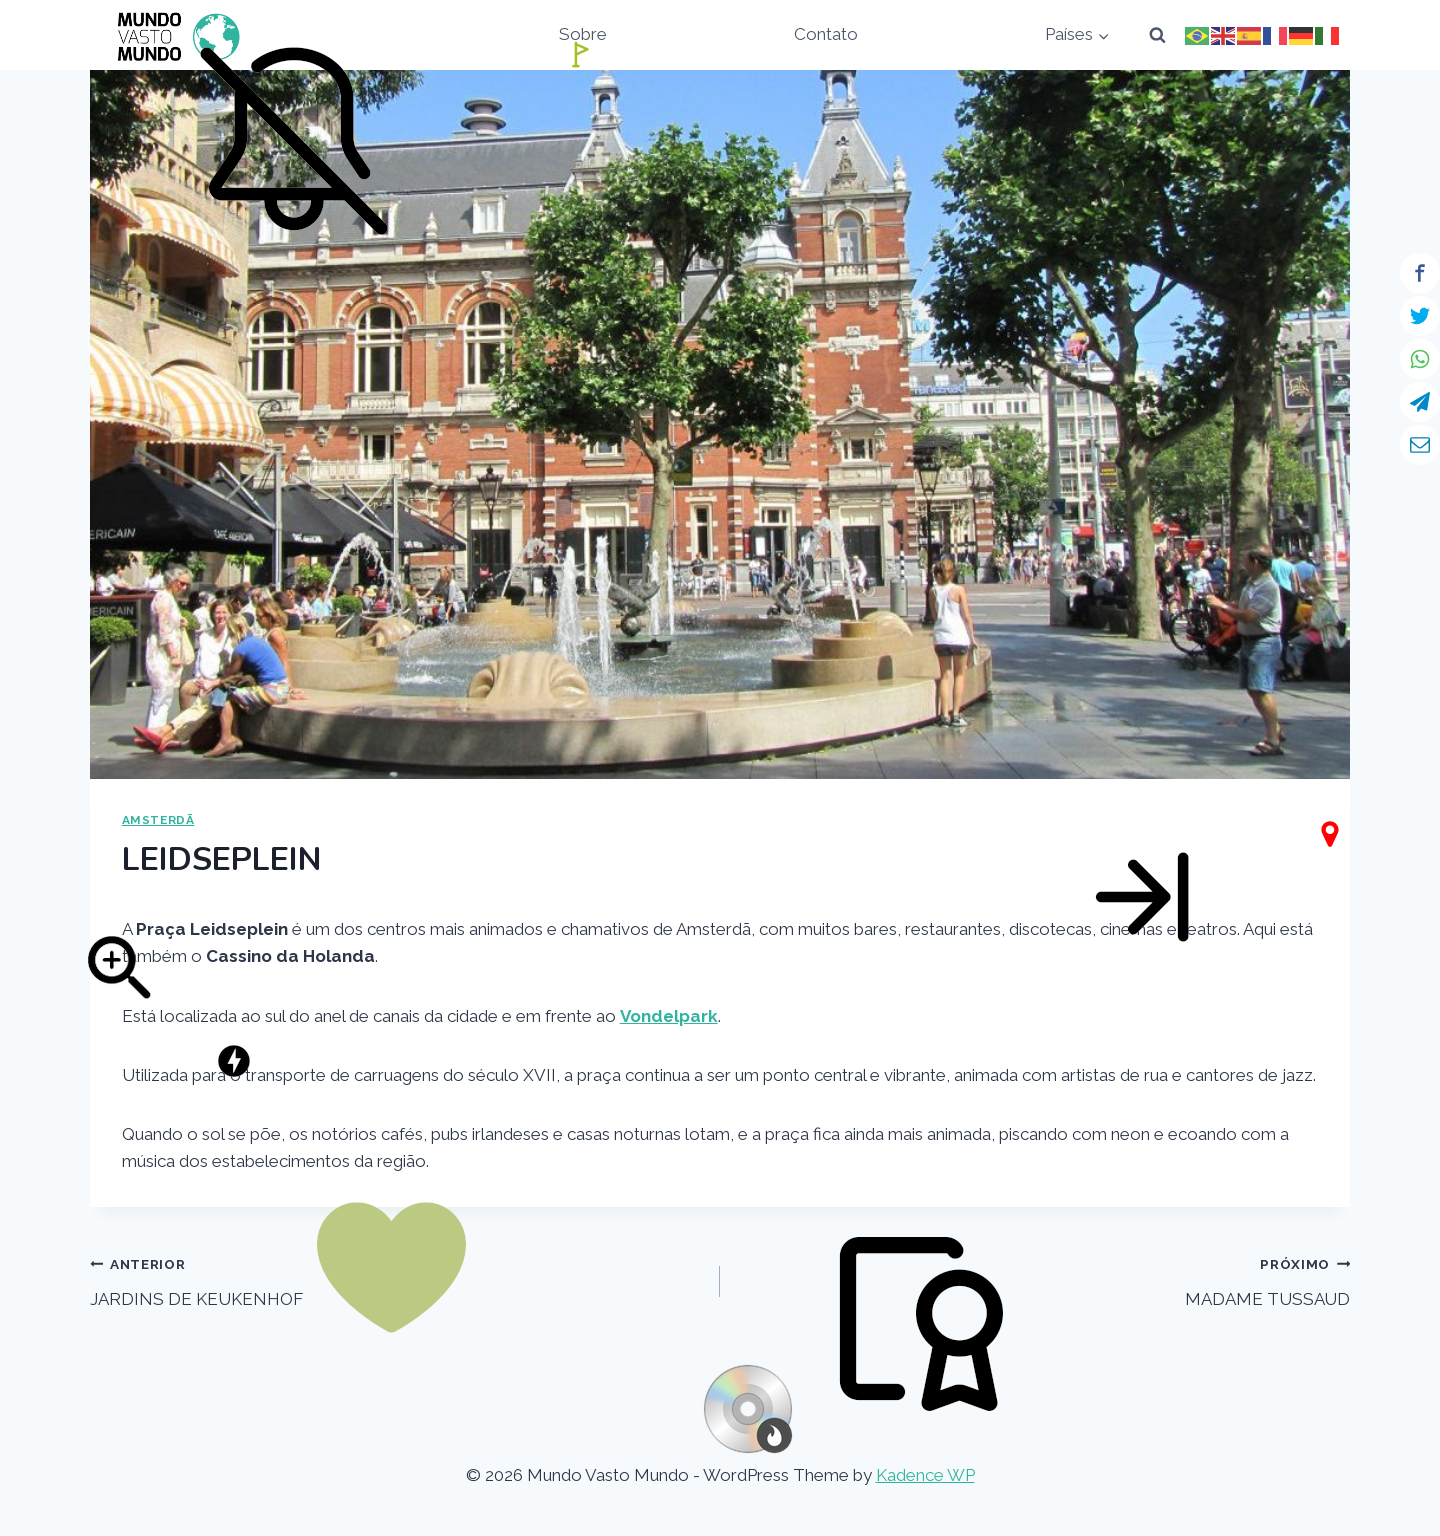  What do you see at coordinates (1144, 897) in the screenshot?
I see `navigate to the next item or page` at bounding box center [1144, 897].